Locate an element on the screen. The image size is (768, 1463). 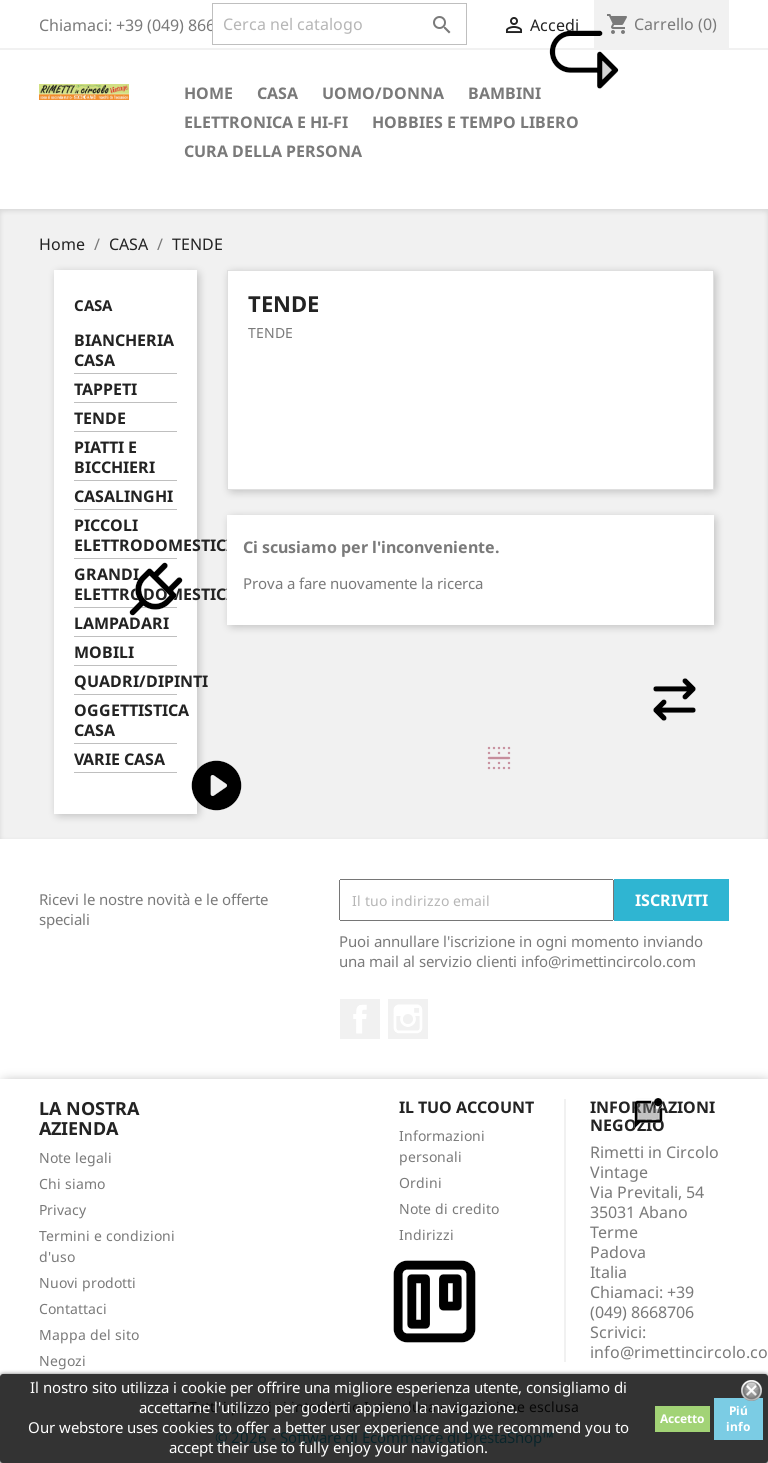
apply horizontal border to selected cells is located at coordinates (499, 758).